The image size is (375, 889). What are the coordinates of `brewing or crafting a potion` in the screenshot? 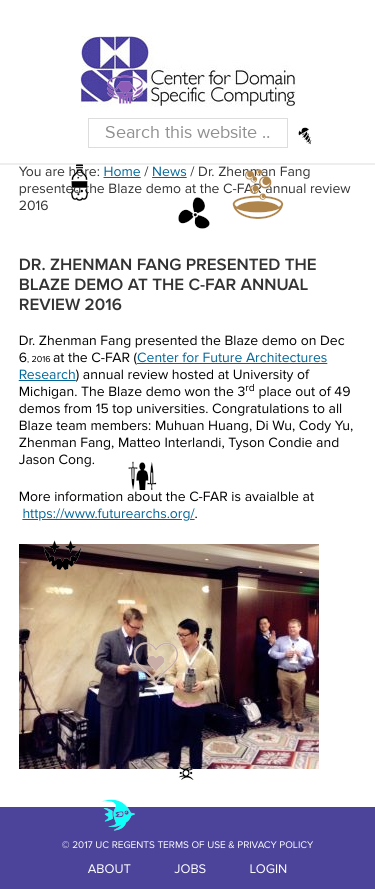 It's located at (258, 194).